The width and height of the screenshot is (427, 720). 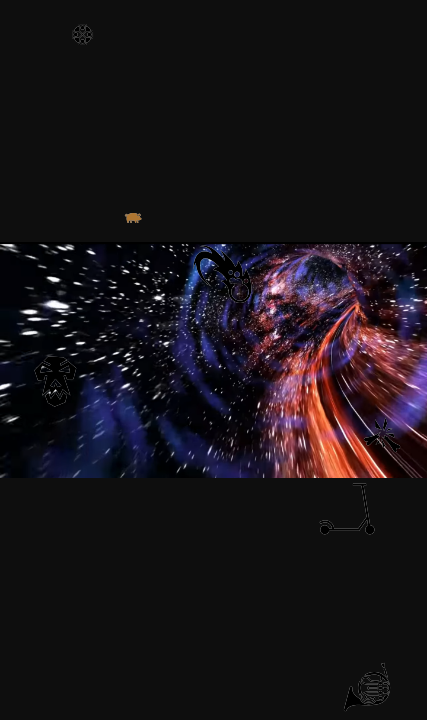 What do you see at coordinates (347, 509) in the screenshot?
I see `select kick scooter as transportation mode` at bounding box center [347, 509].